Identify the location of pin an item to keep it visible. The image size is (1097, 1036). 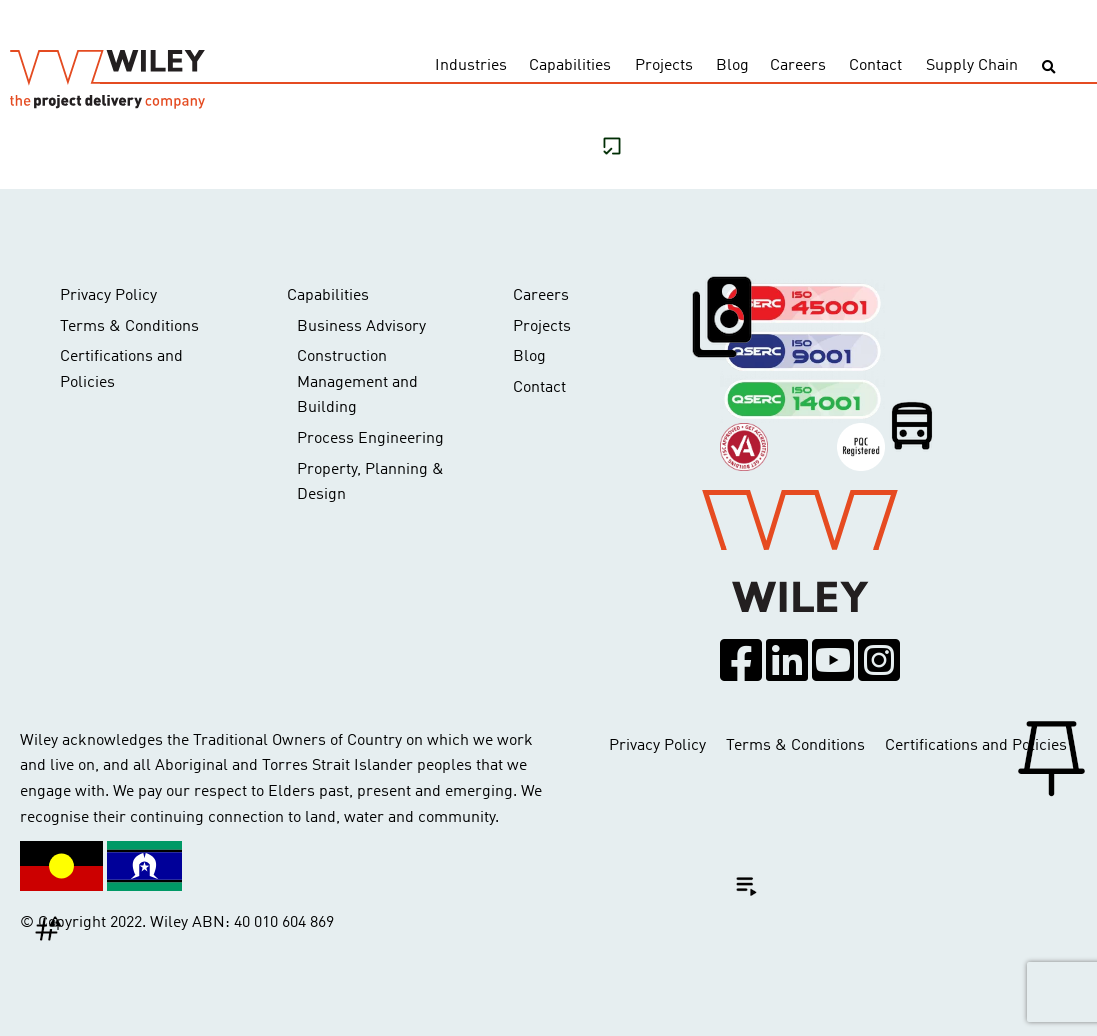
(1051, 754).